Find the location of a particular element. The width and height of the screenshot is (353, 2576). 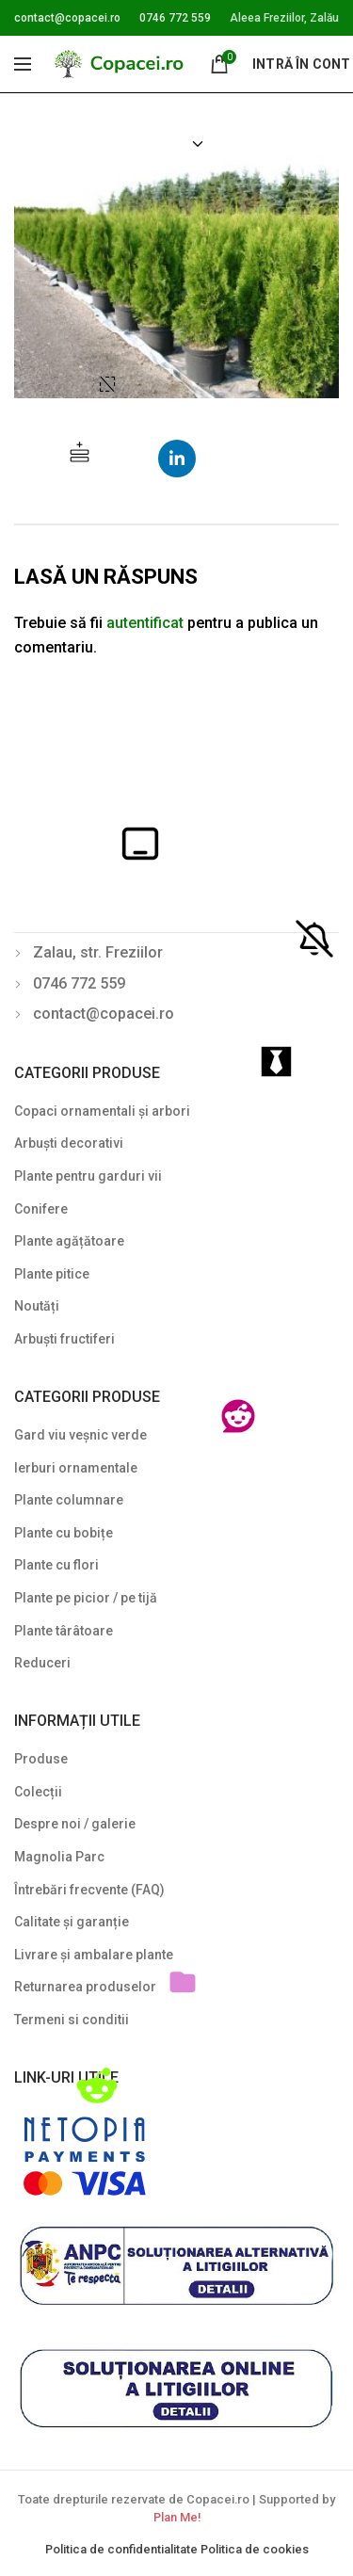

open the reddit app is located at coordinates (97, 2085).